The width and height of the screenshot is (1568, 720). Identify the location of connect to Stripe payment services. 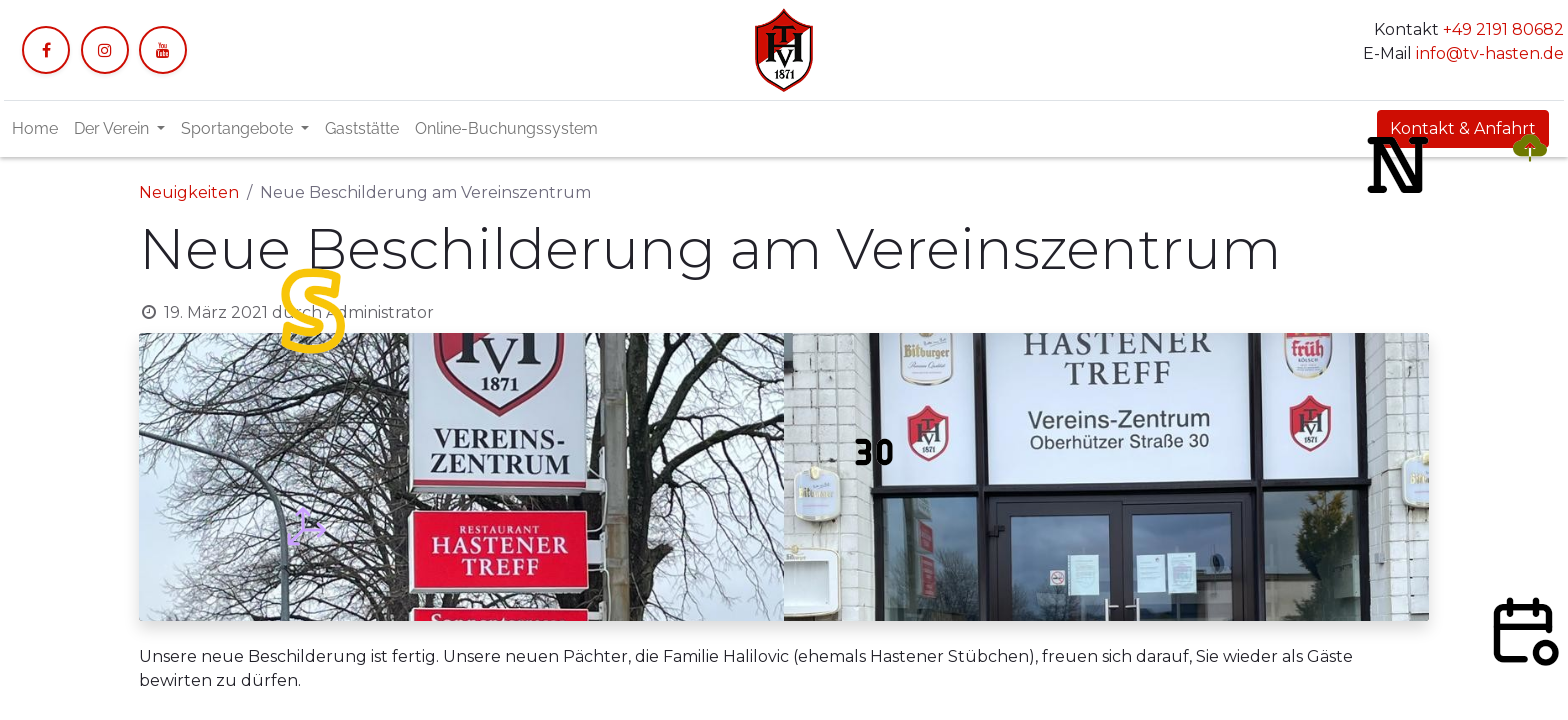
(311, 311).